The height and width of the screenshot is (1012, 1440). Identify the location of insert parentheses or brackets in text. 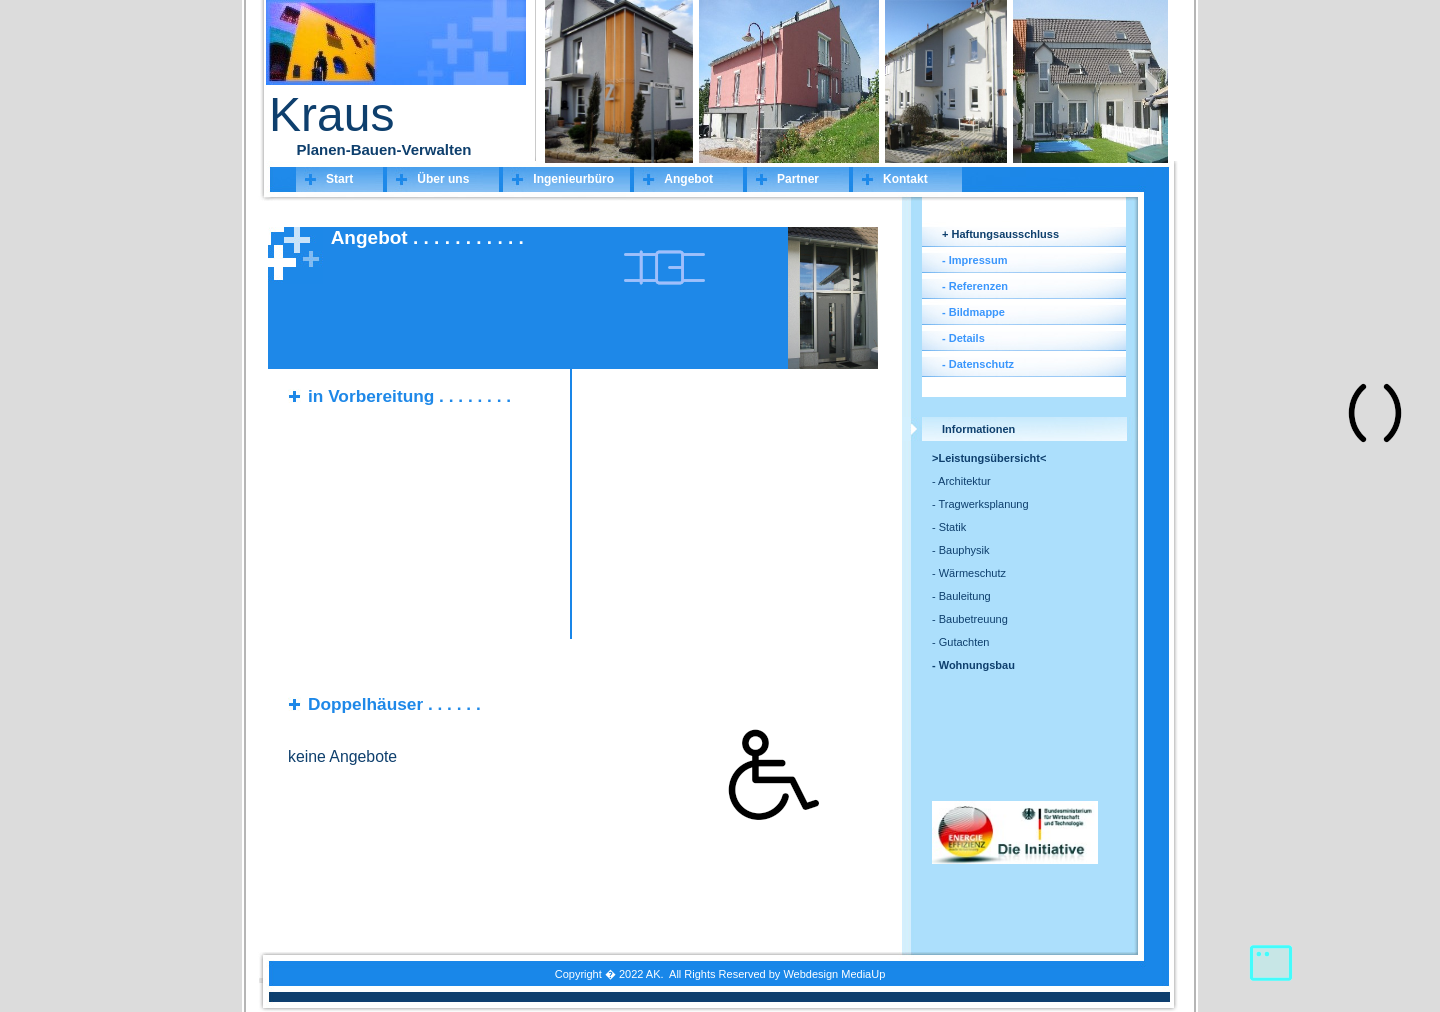
(1375, 413).